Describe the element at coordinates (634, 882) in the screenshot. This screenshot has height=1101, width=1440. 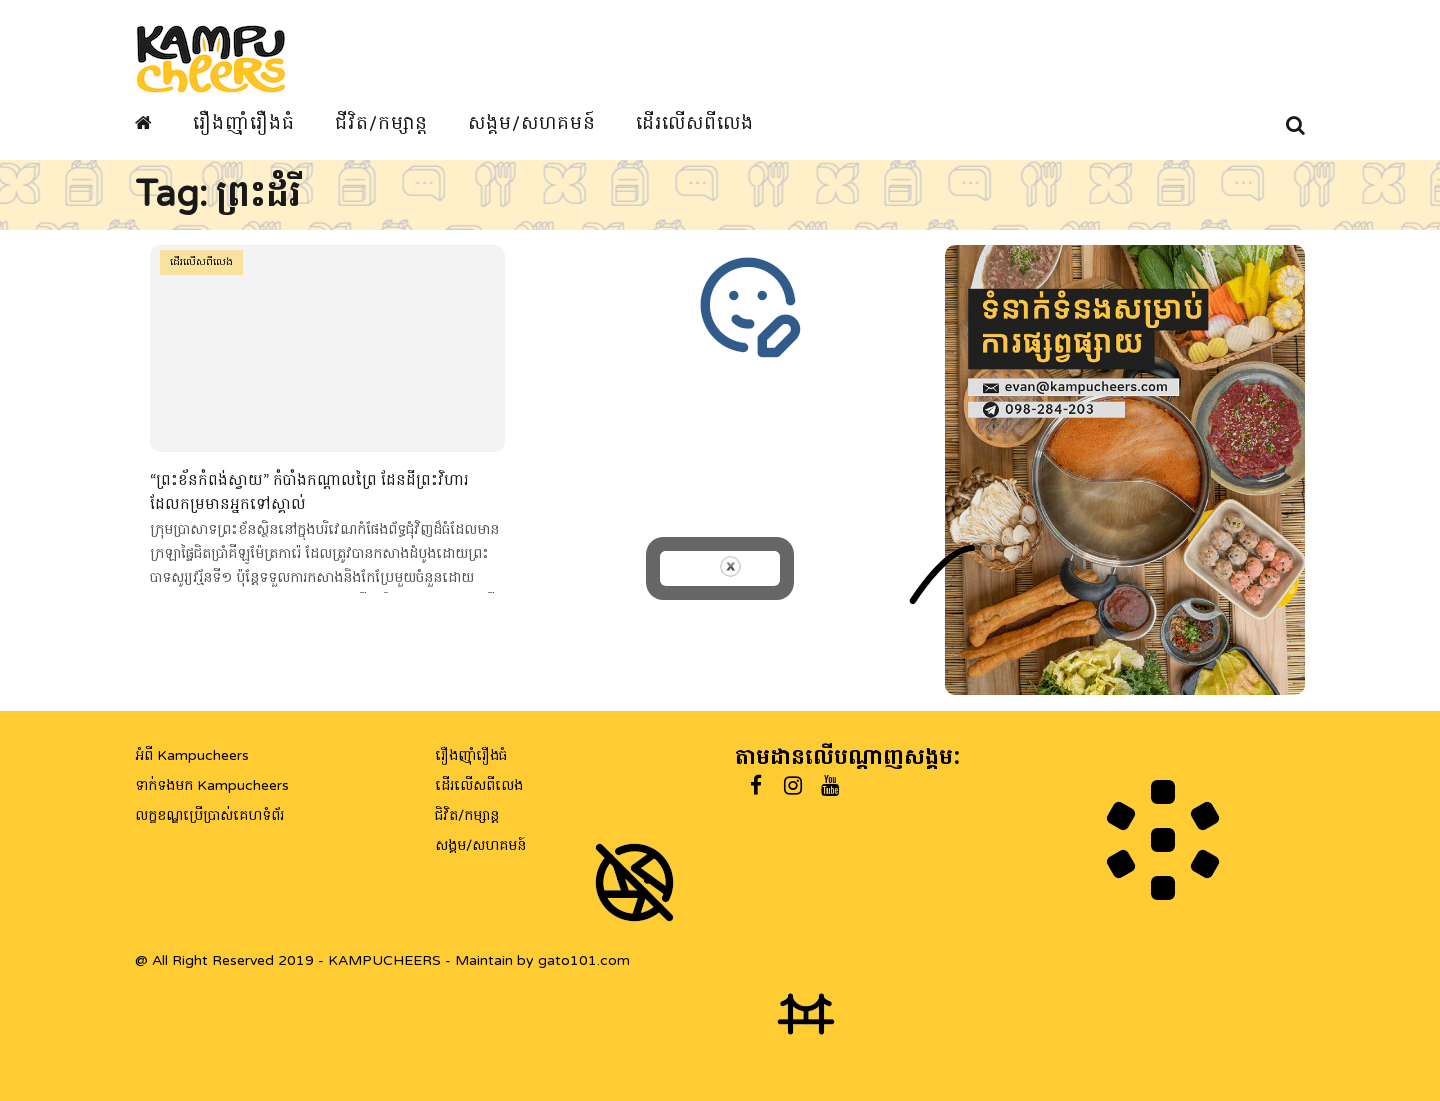
I see `camera aperture disabled` at that location.